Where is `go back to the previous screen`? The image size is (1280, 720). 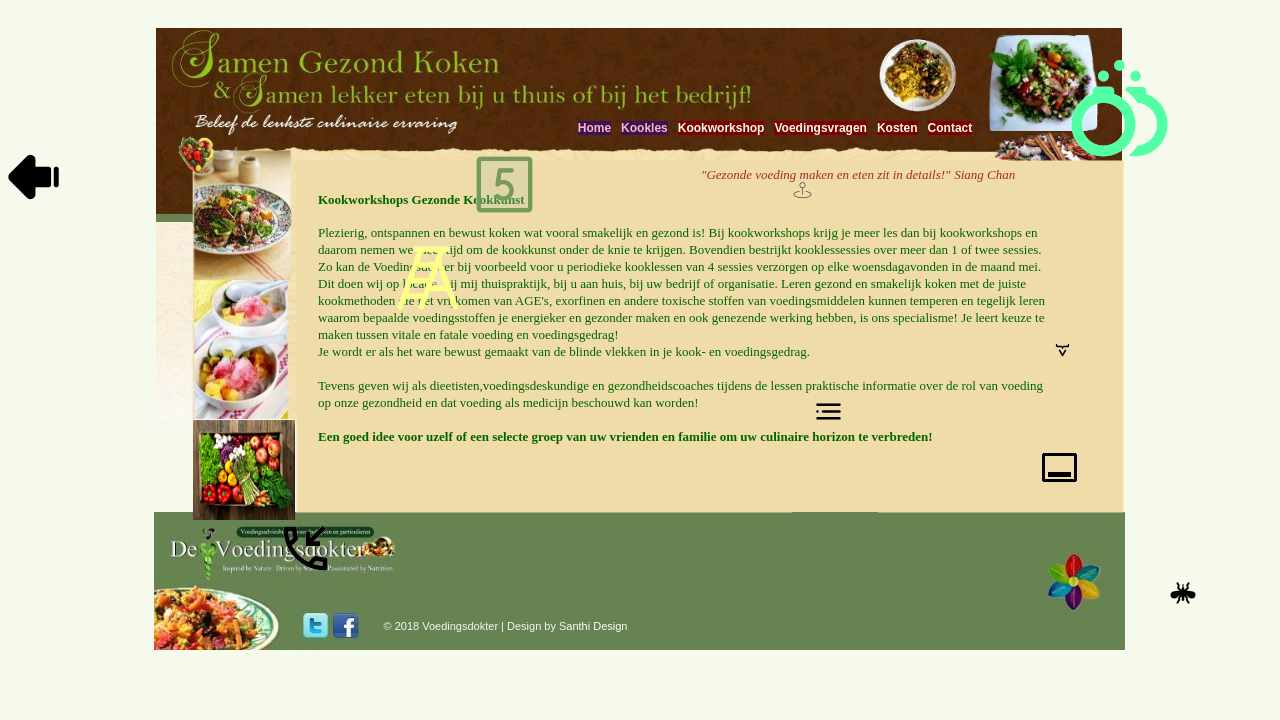 go back to the previous screen is located at coordinates (33, 177).